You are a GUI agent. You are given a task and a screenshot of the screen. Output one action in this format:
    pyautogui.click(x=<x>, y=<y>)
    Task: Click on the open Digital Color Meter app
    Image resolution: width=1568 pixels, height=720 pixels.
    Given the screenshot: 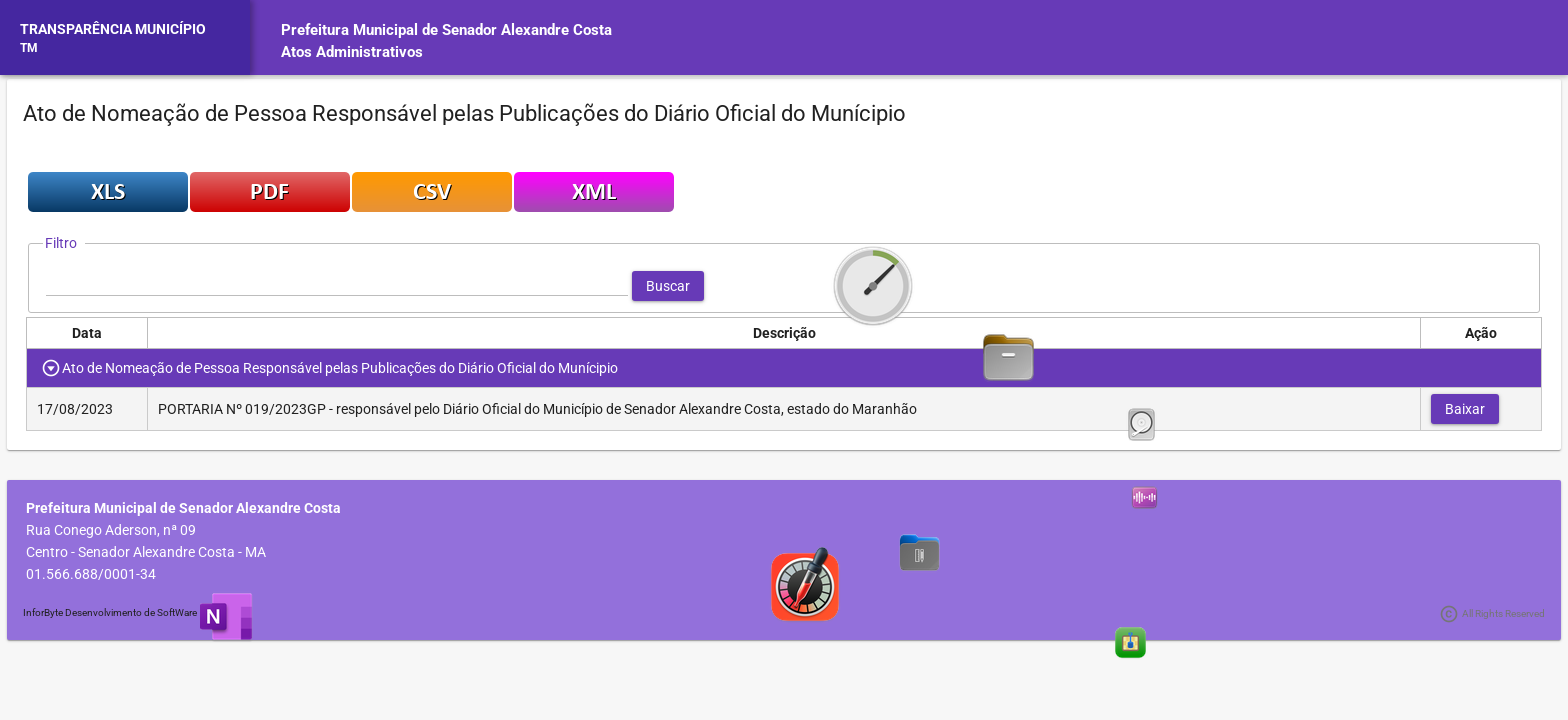 What is the action you would take?
    pyautogui.click(x=805, y=587)
    